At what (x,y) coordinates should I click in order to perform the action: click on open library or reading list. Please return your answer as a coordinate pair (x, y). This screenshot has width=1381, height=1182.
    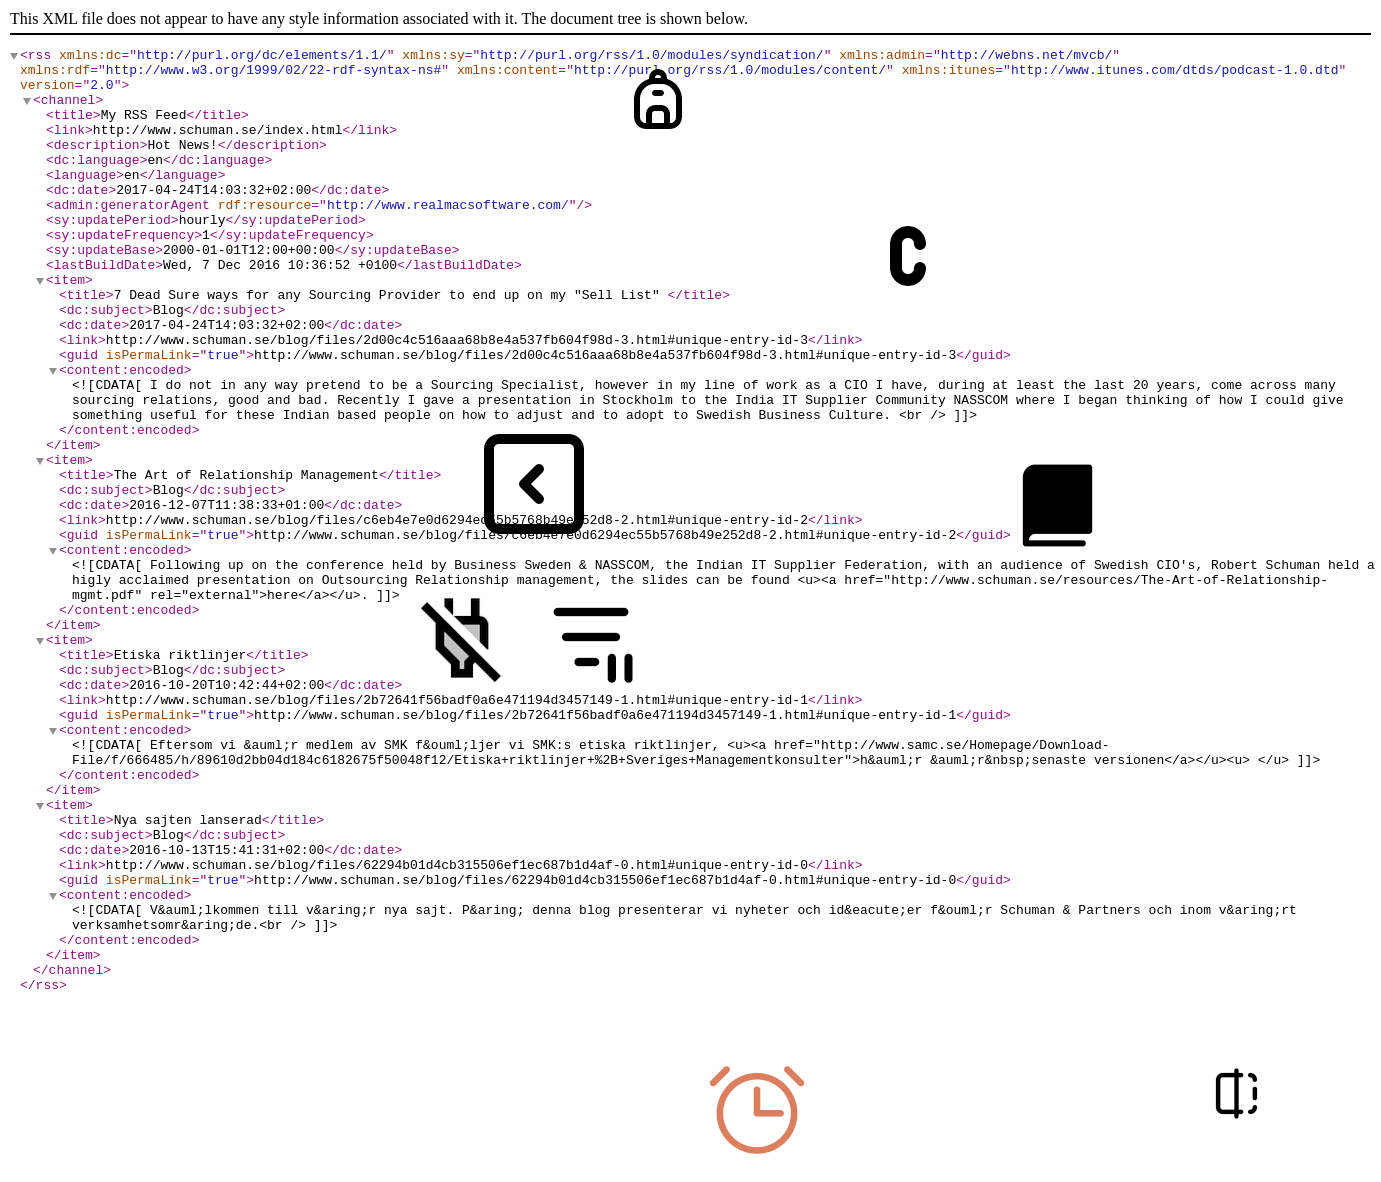
    Looking at the image, I should click on (1057, 505).